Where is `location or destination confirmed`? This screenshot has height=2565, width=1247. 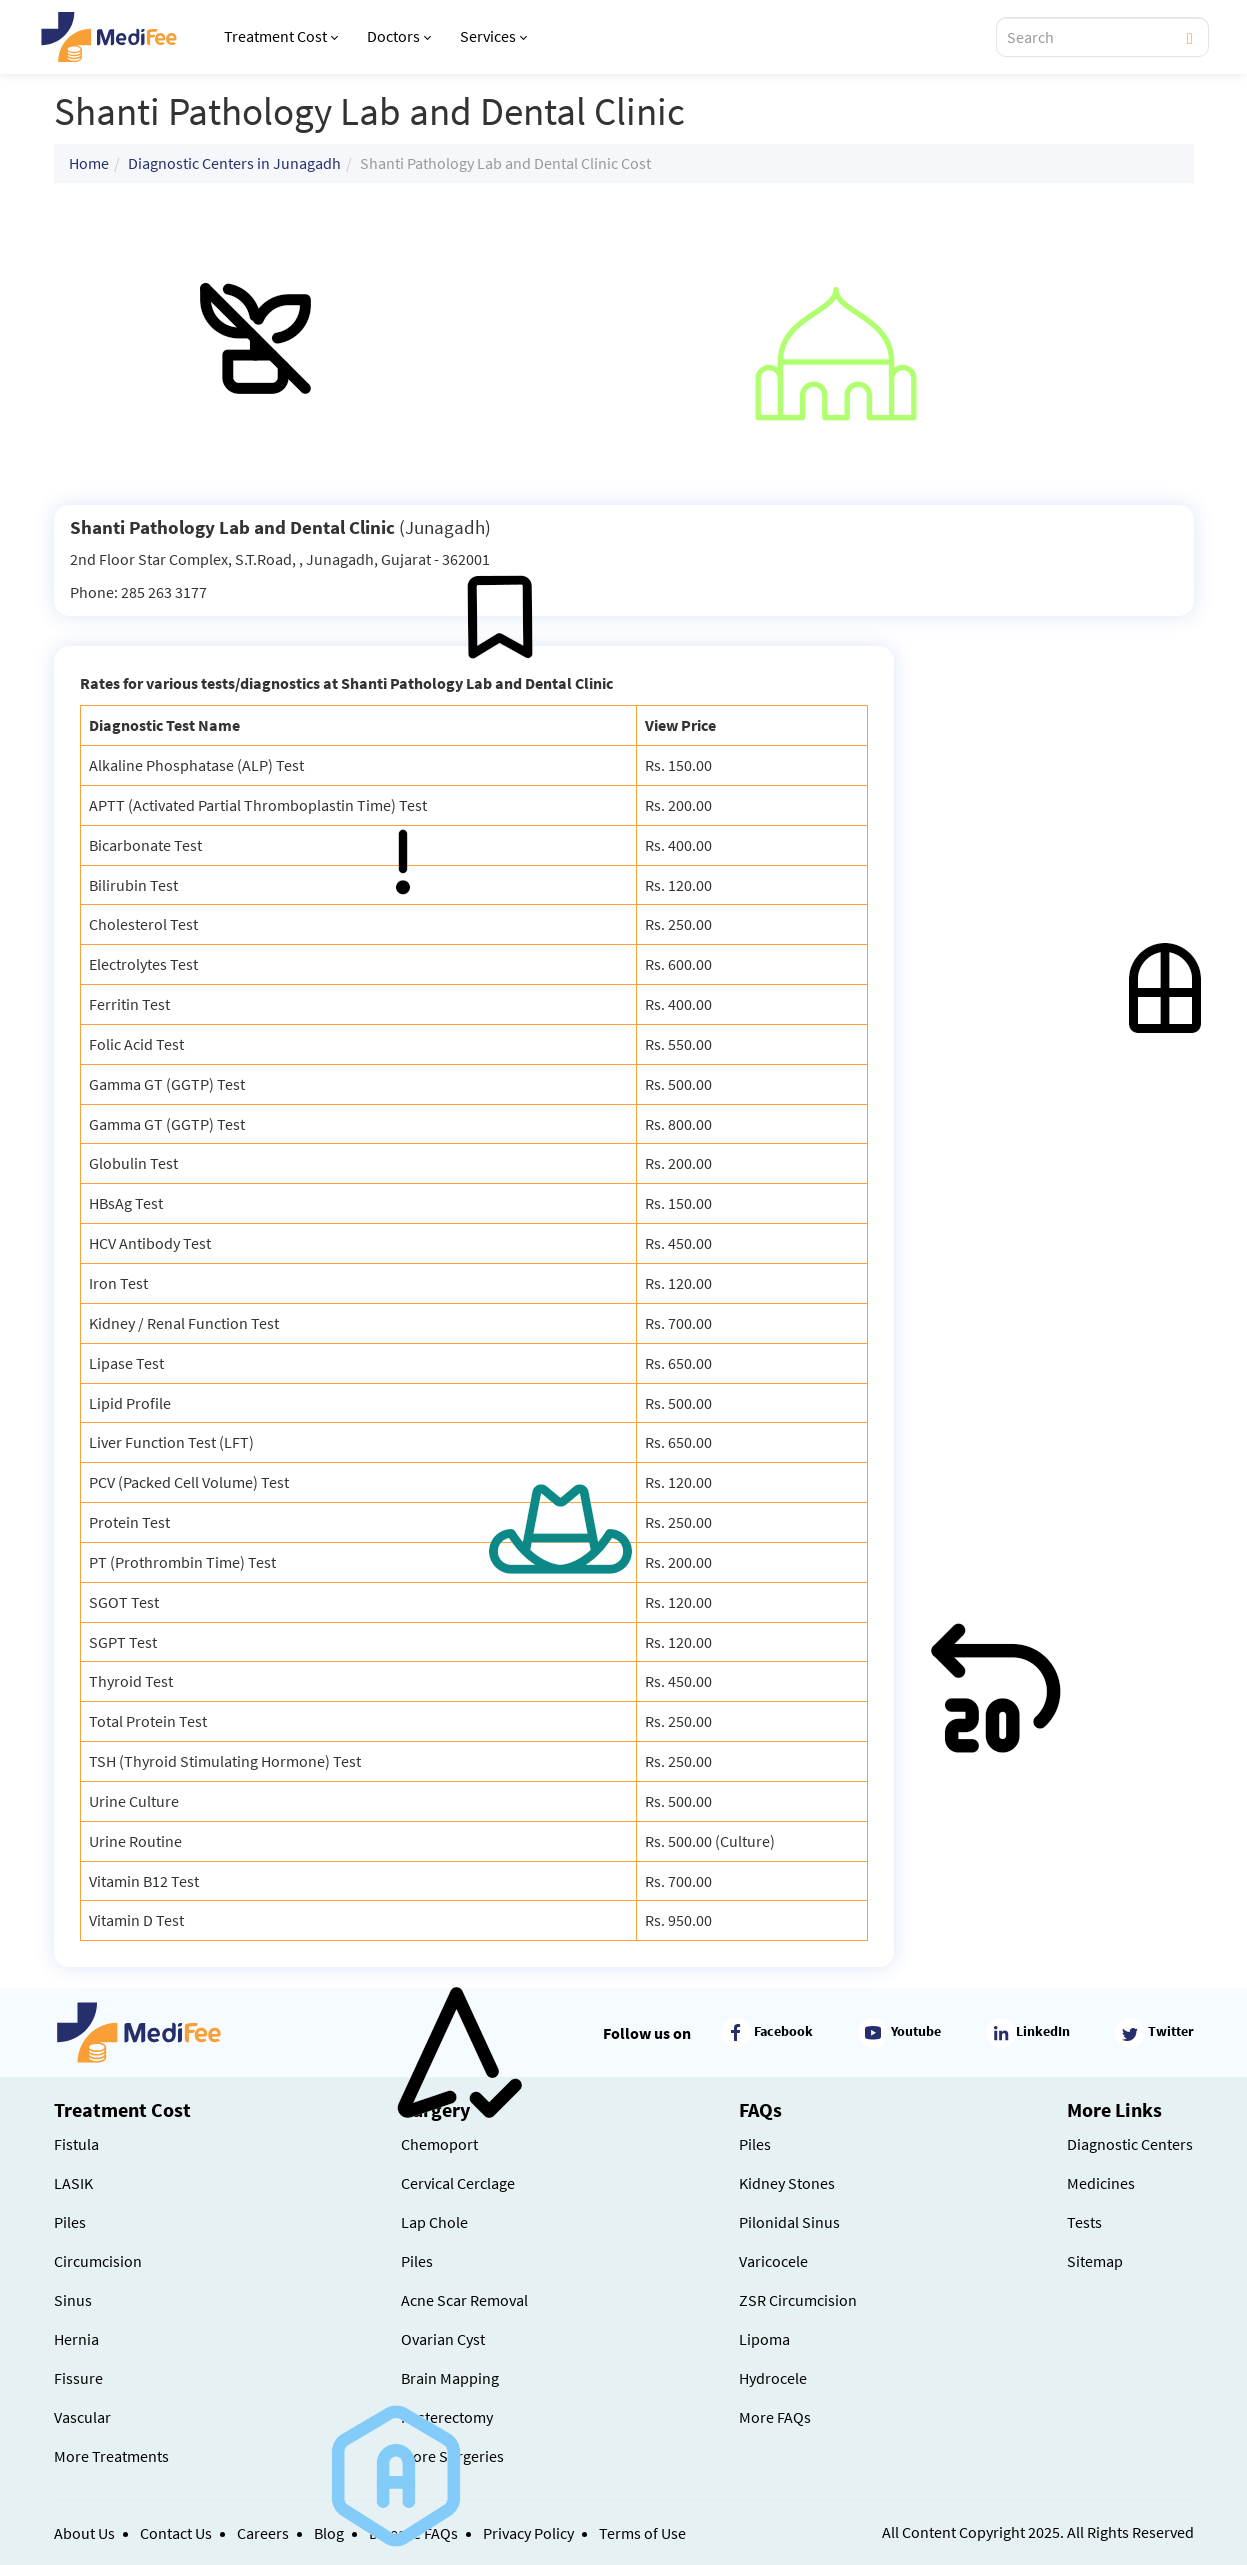 location or destination confirmed is located at coordinates (456, 2052).